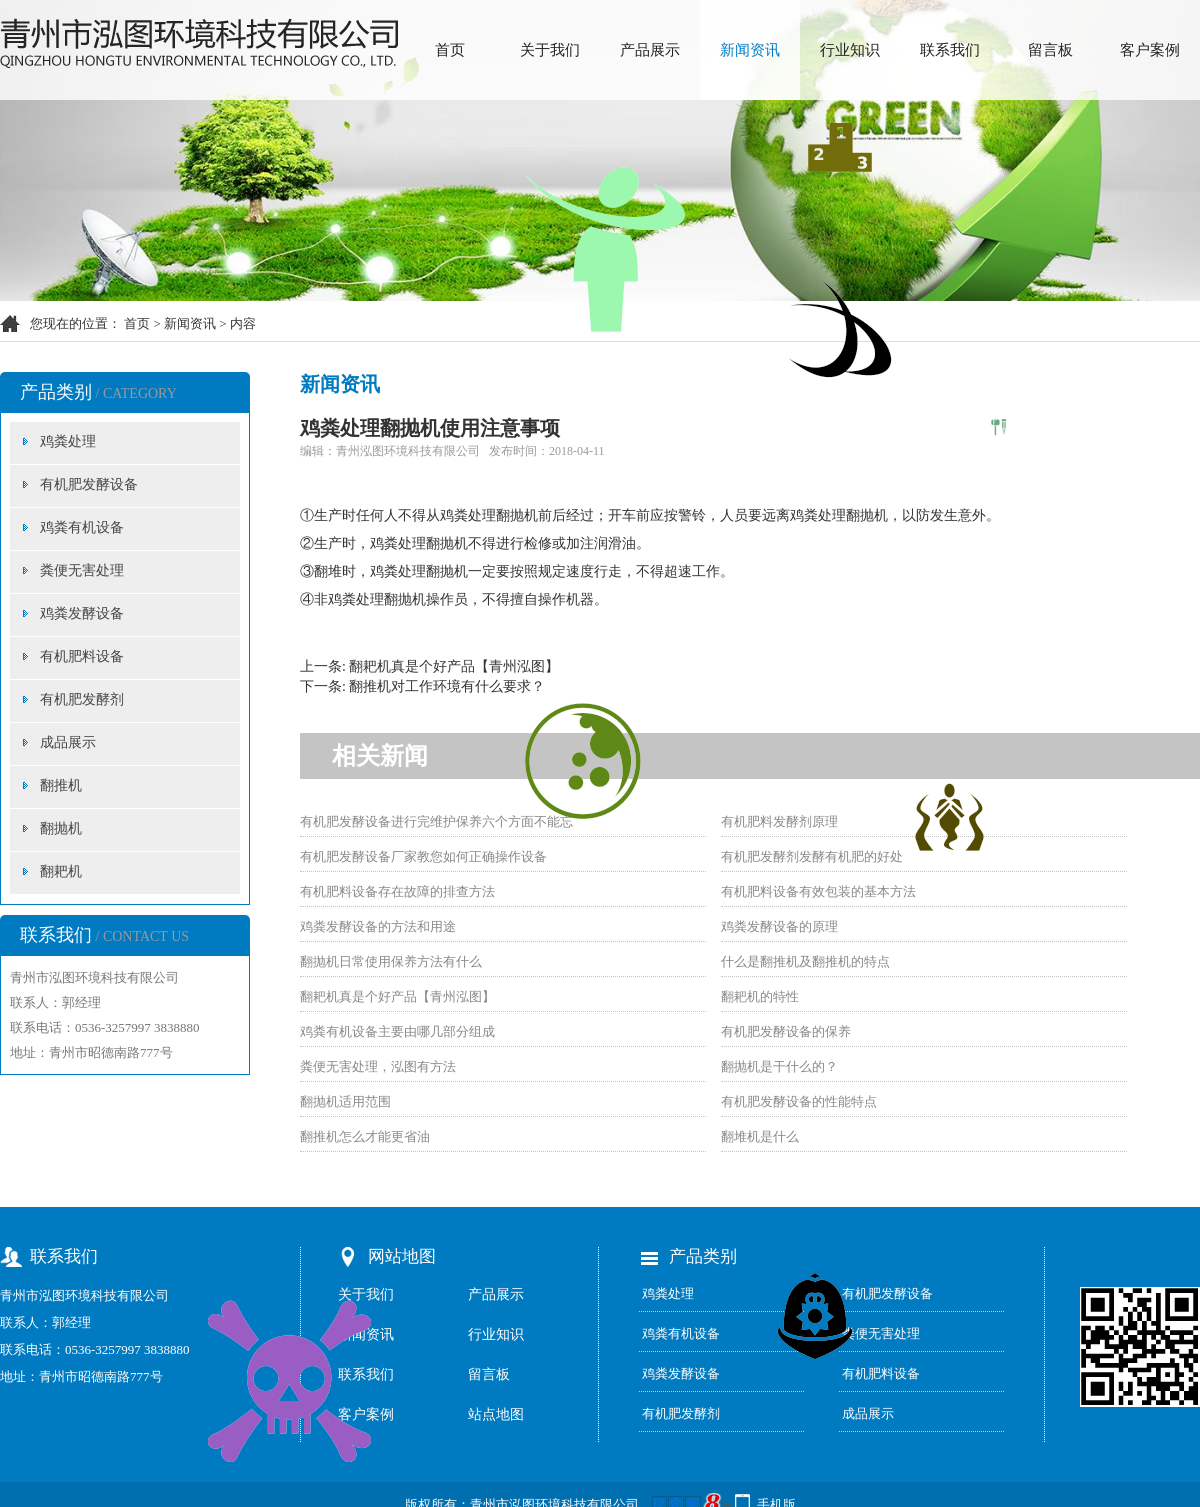 The image size is (1200, 1507). What do you see at coordinates (839, 333) in the screenshot?
I see `indicates a slash or cutting attack action` at bounding box center [839, 333].